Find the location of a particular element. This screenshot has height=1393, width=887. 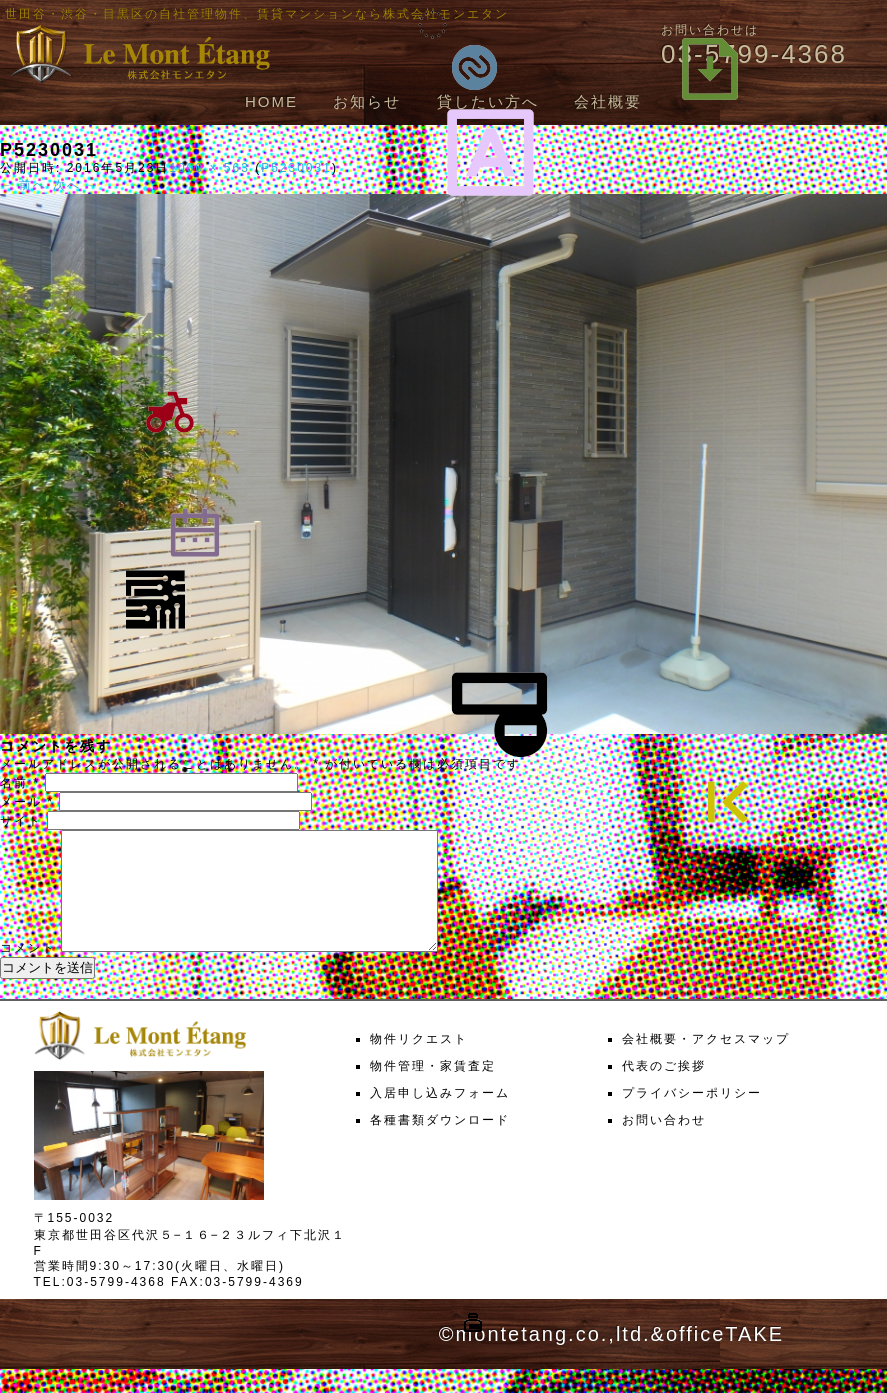

download this file is located at coordinates (710, 69).